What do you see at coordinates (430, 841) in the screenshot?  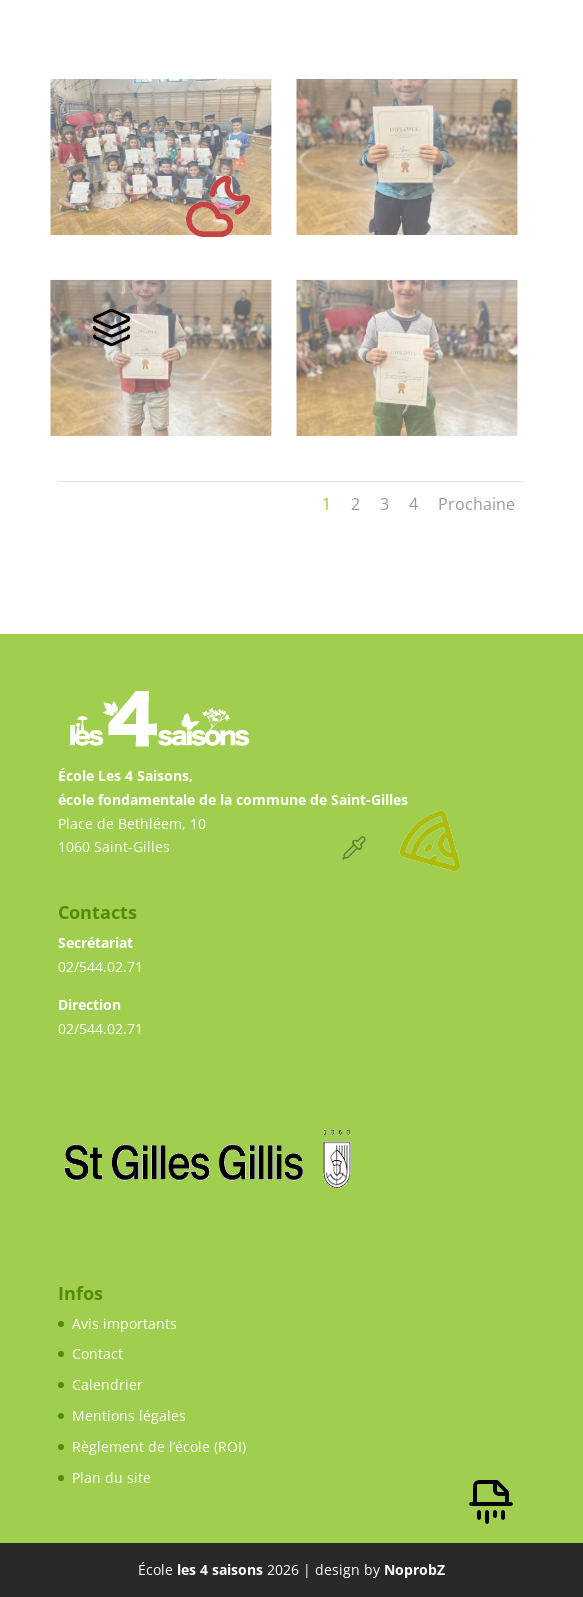 I see `order food or access food delivery` at bounding box center [430, 841].